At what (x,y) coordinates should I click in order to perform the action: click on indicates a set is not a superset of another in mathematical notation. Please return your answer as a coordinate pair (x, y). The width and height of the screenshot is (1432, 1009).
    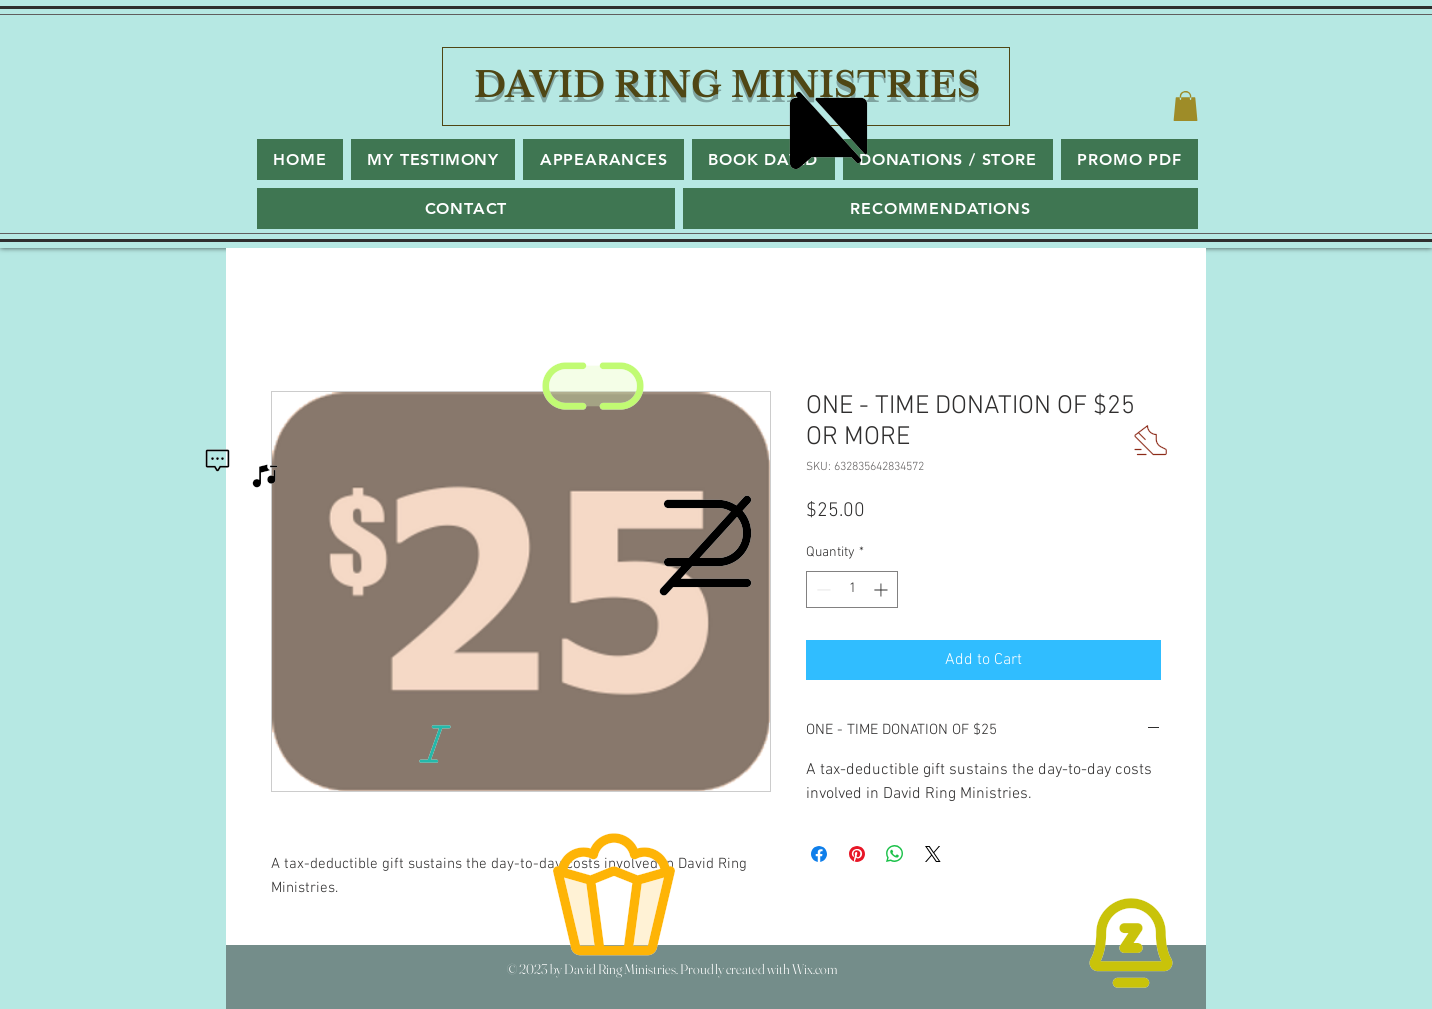
    Looking at the image, I should click on (705, 545).